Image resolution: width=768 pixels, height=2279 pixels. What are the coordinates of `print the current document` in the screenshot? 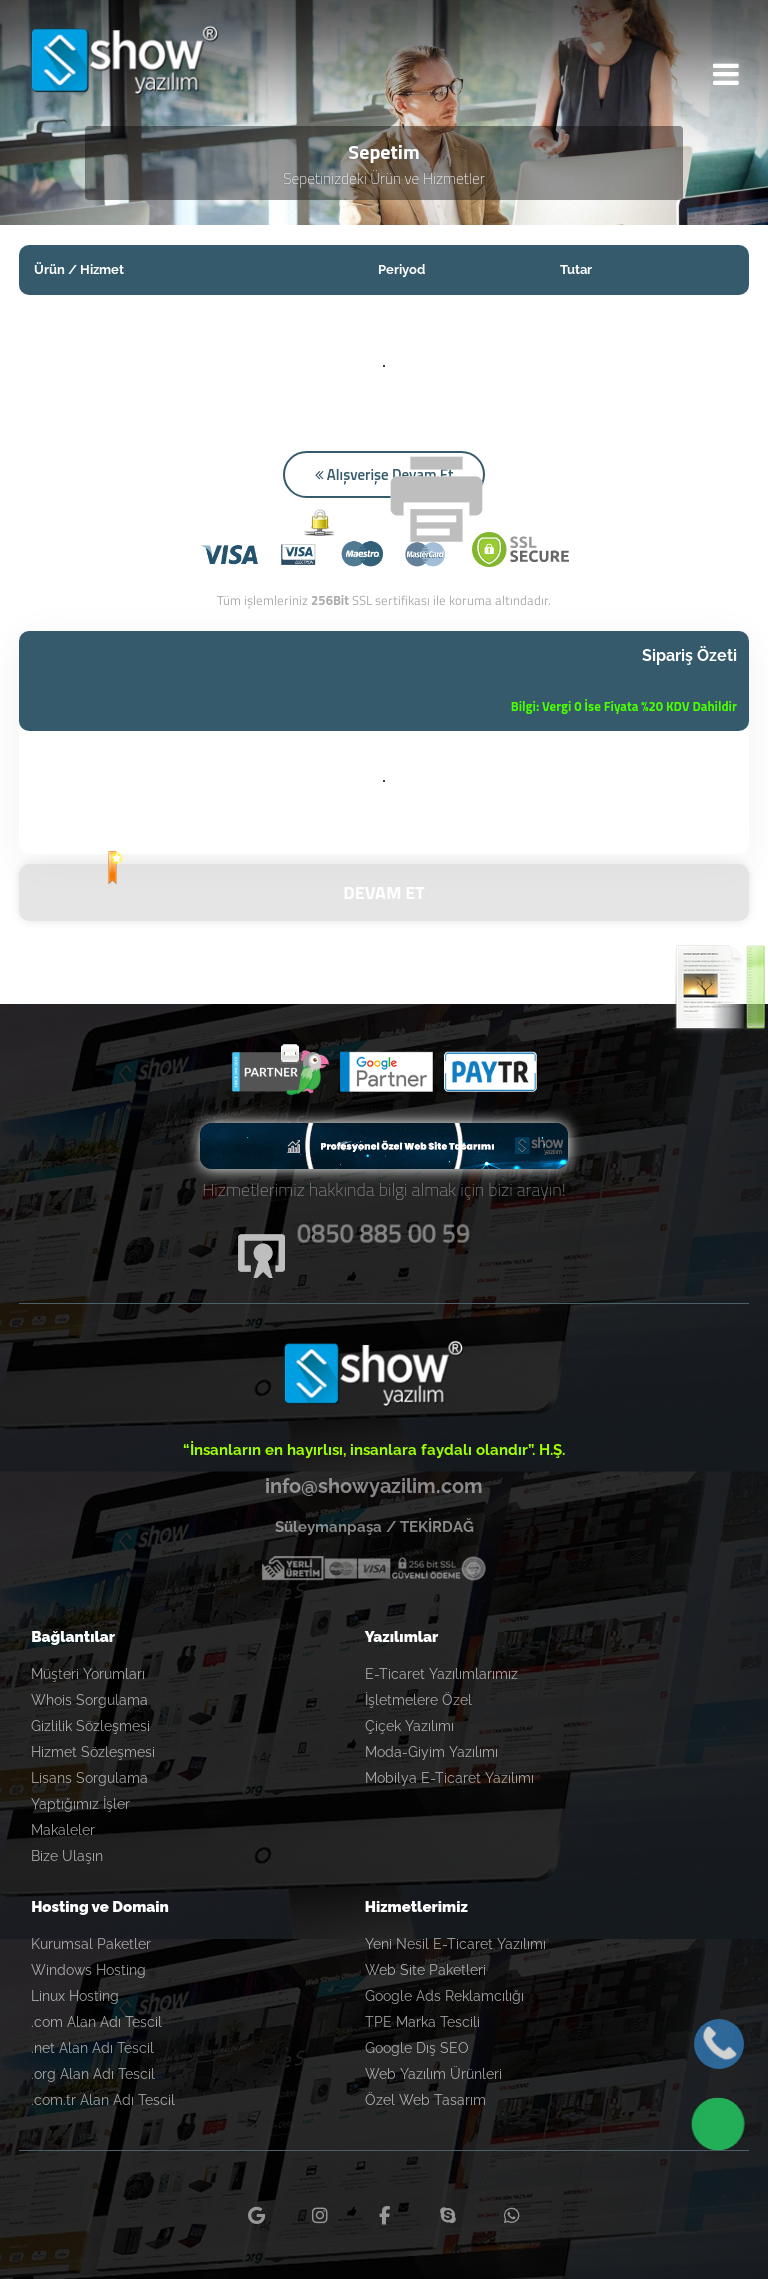 It's located at (436, 502).